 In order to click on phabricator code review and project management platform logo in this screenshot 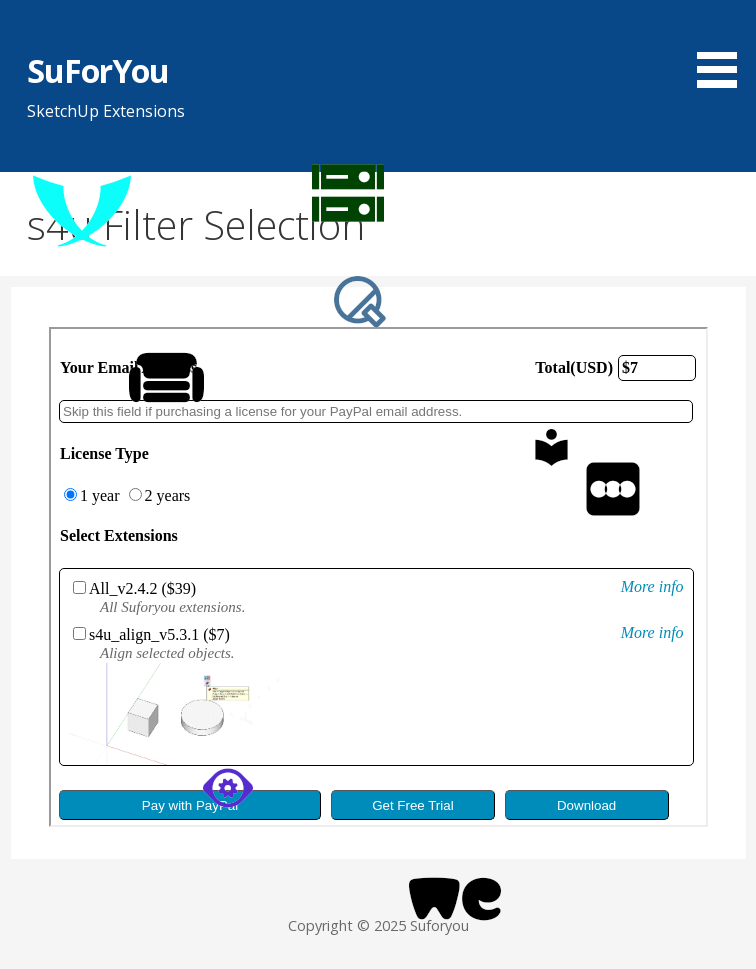, I will do `click(228, 788)`.